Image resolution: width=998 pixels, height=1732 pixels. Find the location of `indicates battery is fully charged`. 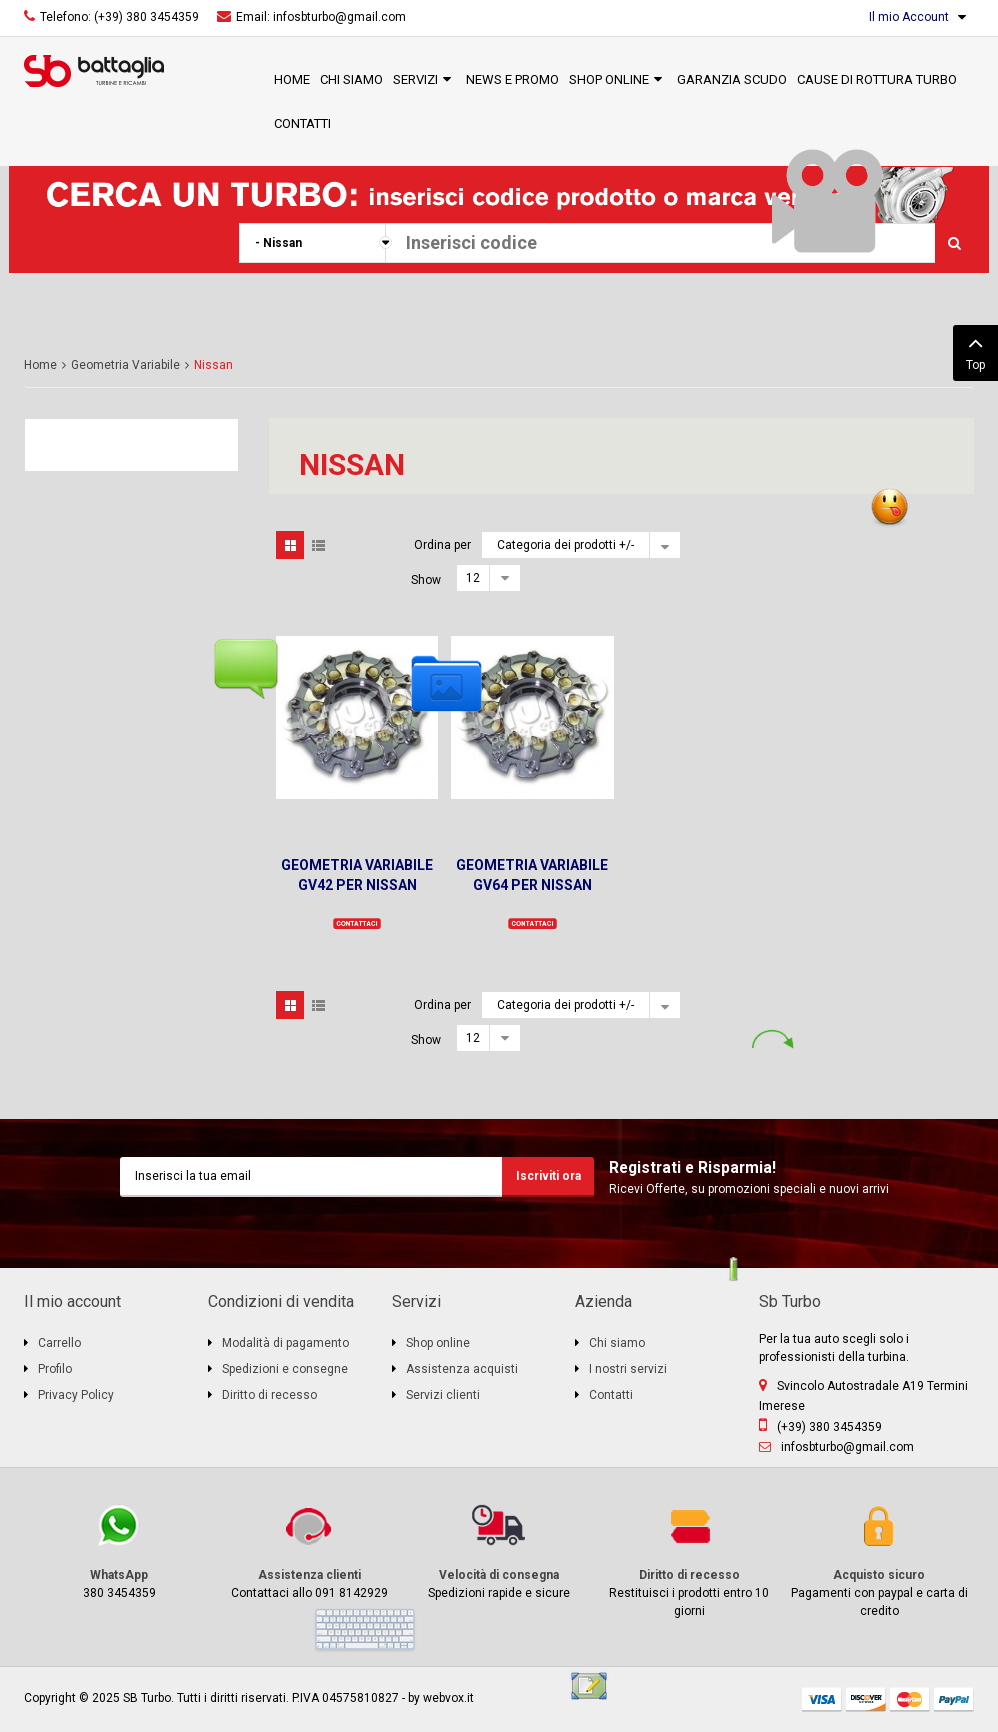

indicates battery is fully charged is located at coordinates (733, 1269).